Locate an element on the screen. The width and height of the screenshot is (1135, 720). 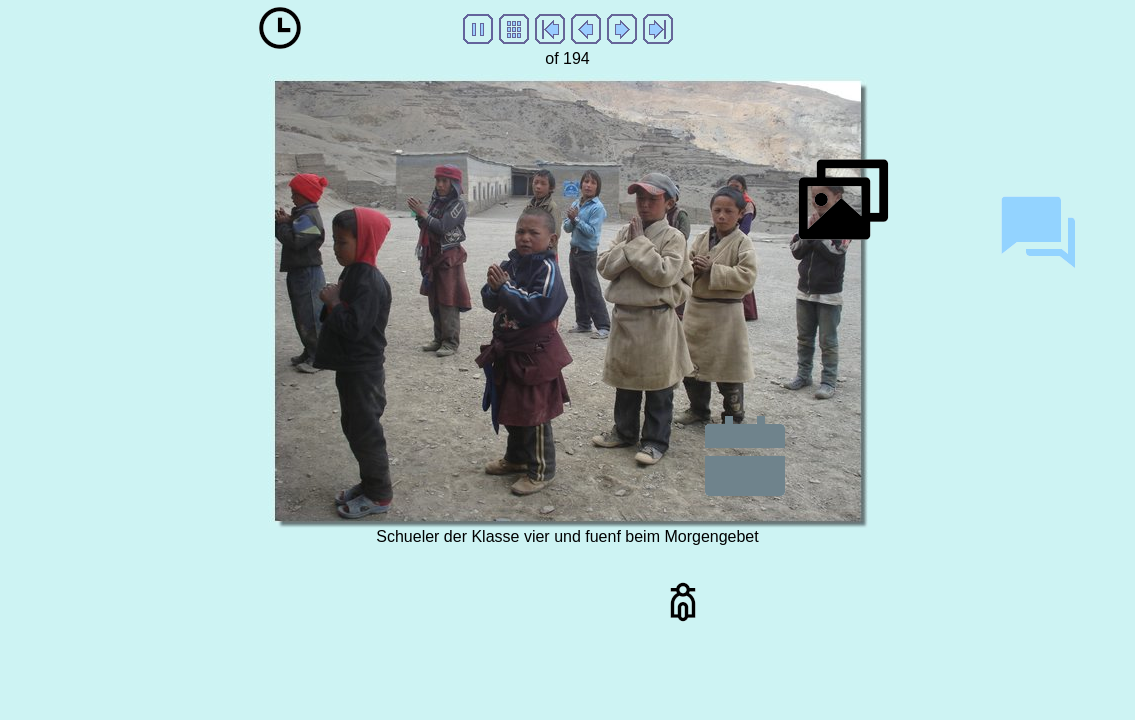
select e-bike as transportation mode is located at coordinates (683, 602).